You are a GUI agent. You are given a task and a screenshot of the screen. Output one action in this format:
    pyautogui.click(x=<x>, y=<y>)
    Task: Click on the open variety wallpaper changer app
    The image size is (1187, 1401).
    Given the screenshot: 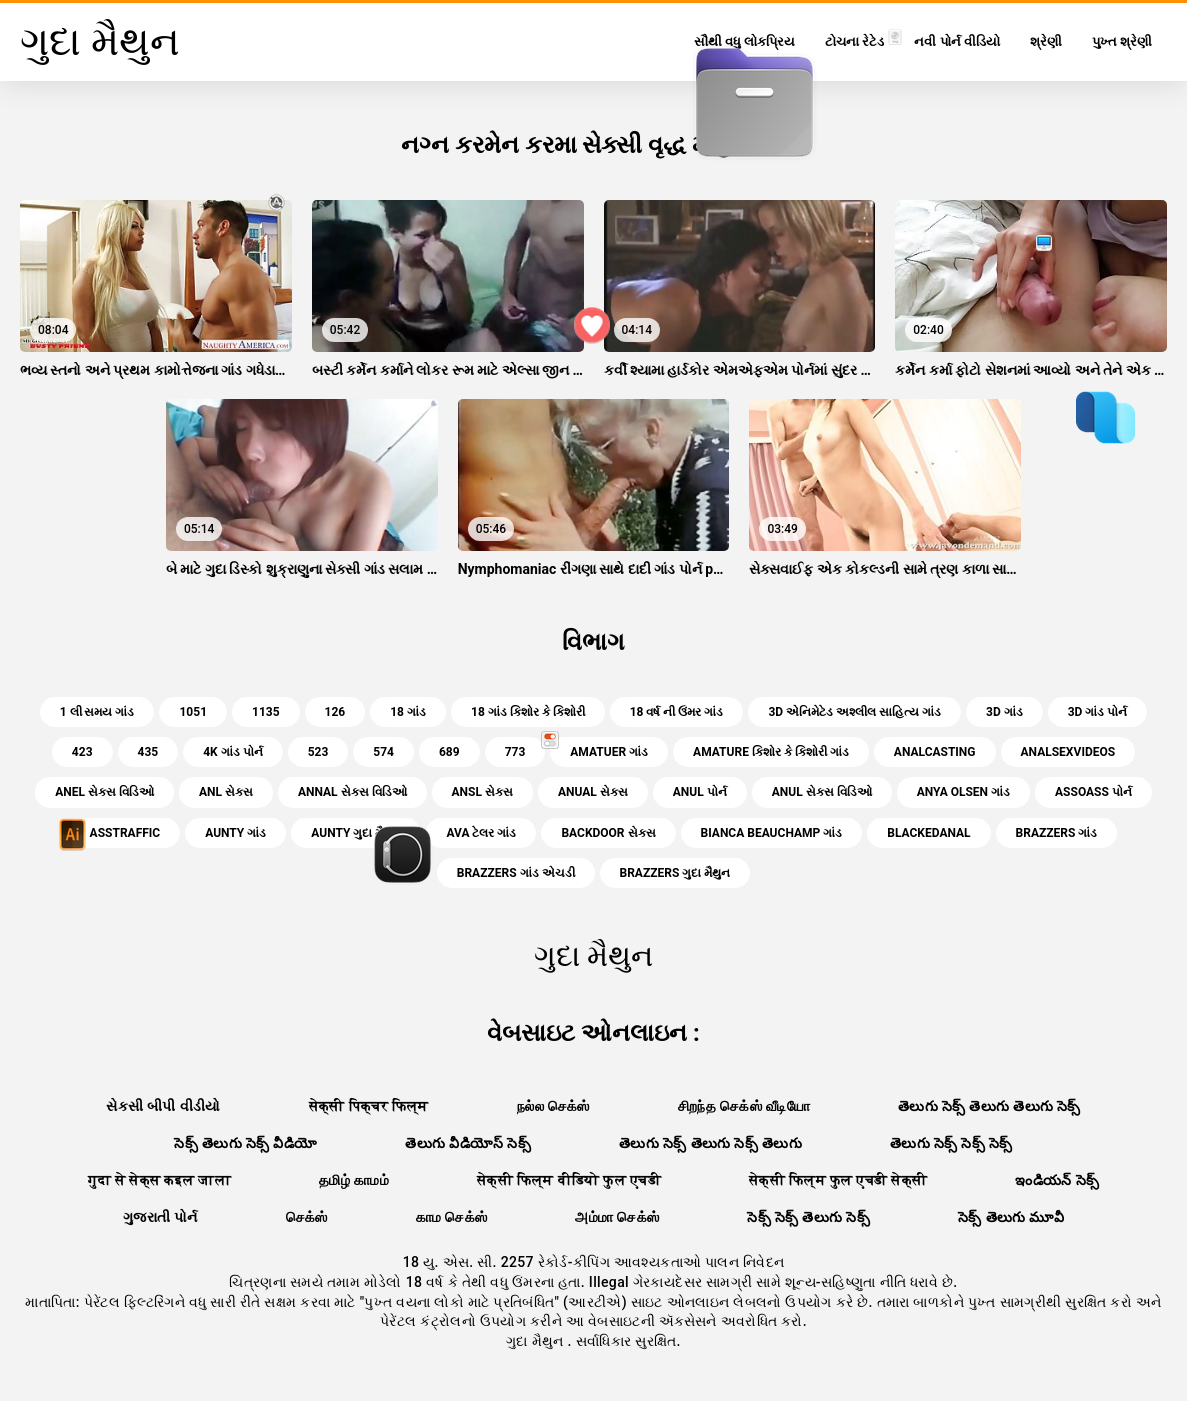 What is the action you would take?
    pyautogui.click(x=1044, y=243)
    